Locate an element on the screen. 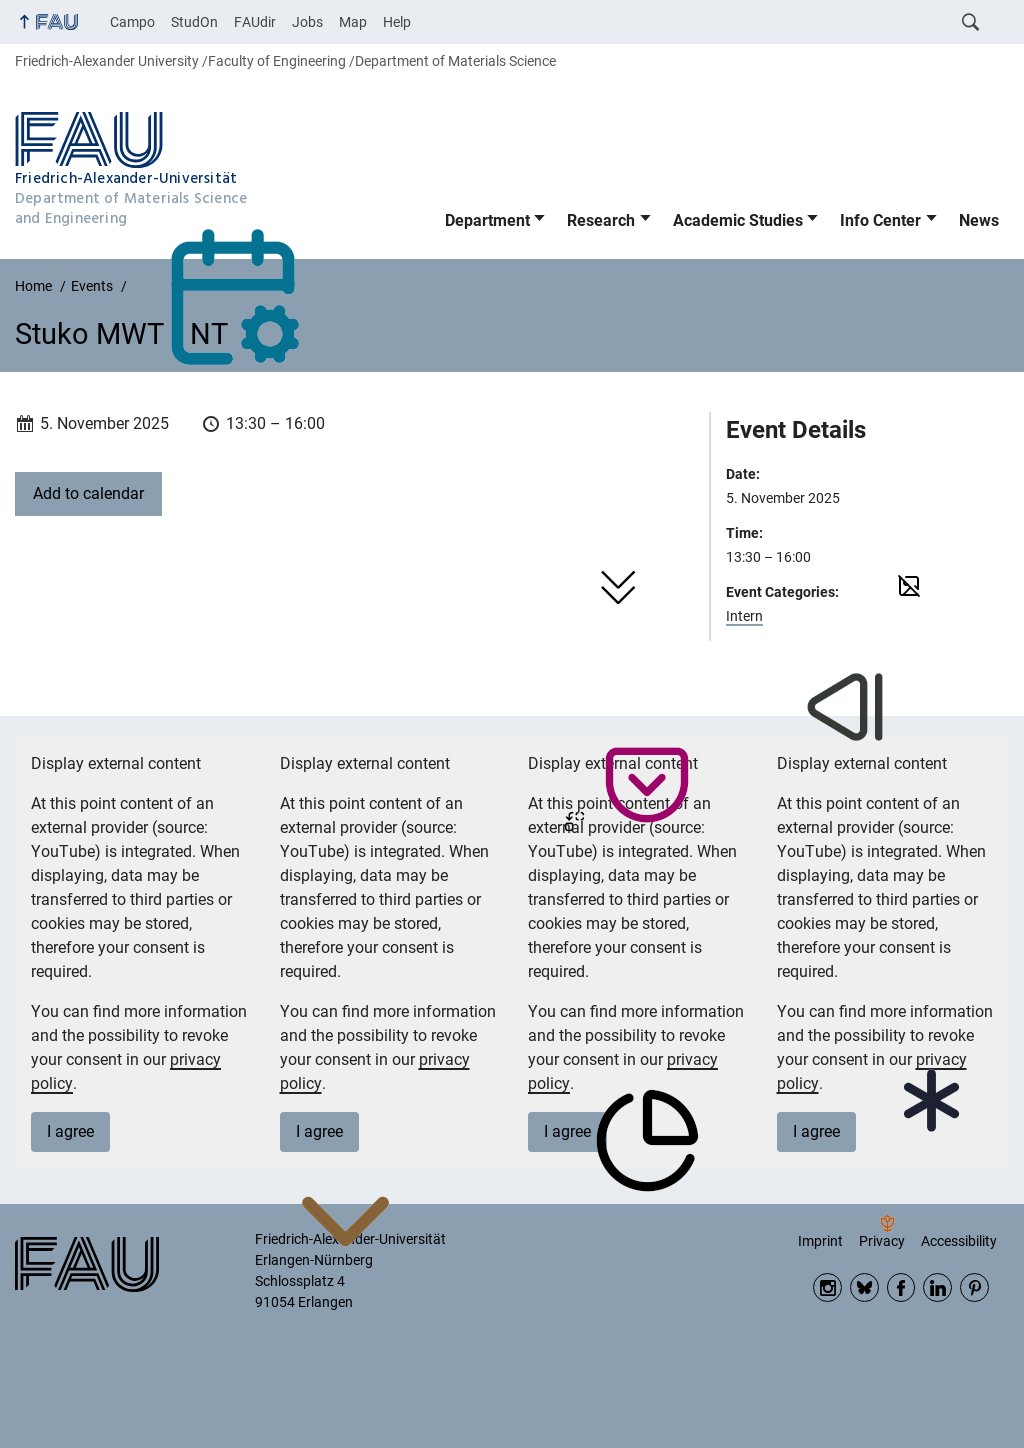  expand a dropdown menu or section is located at coordinates (345, 1221).